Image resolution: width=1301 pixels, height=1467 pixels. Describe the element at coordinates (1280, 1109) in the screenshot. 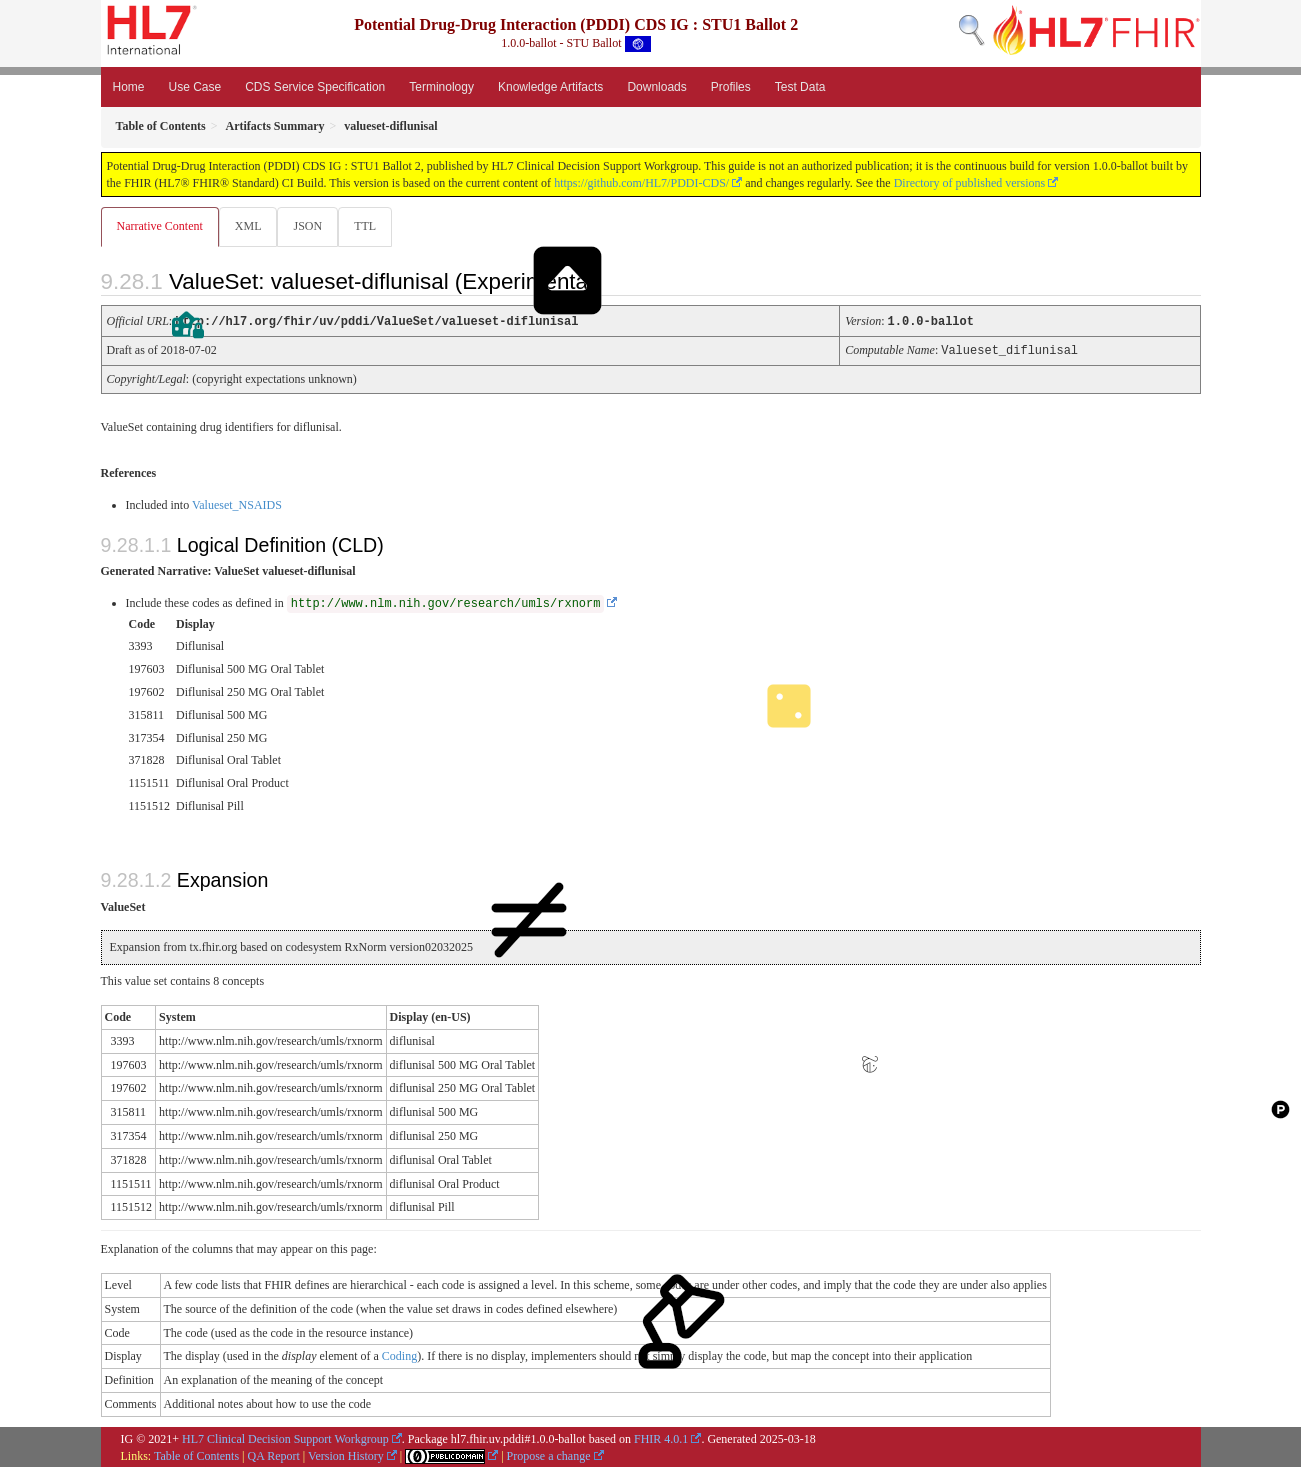

I see `visit product hunt website or app` at that location.